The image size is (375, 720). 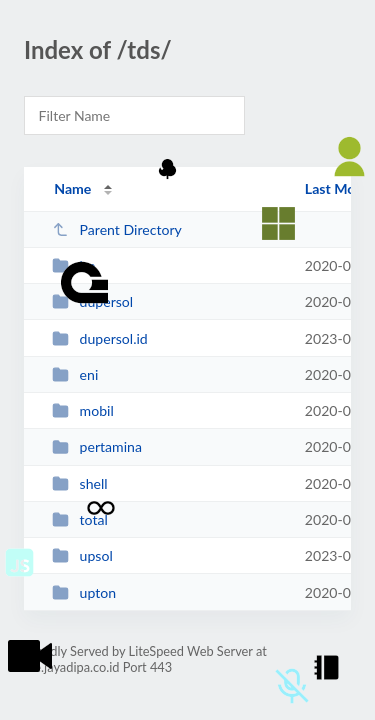 What do you see at coordinates (167, 169) in the screenshot?
I see `access nature or environmental settings` at bounding box center [167, 169].